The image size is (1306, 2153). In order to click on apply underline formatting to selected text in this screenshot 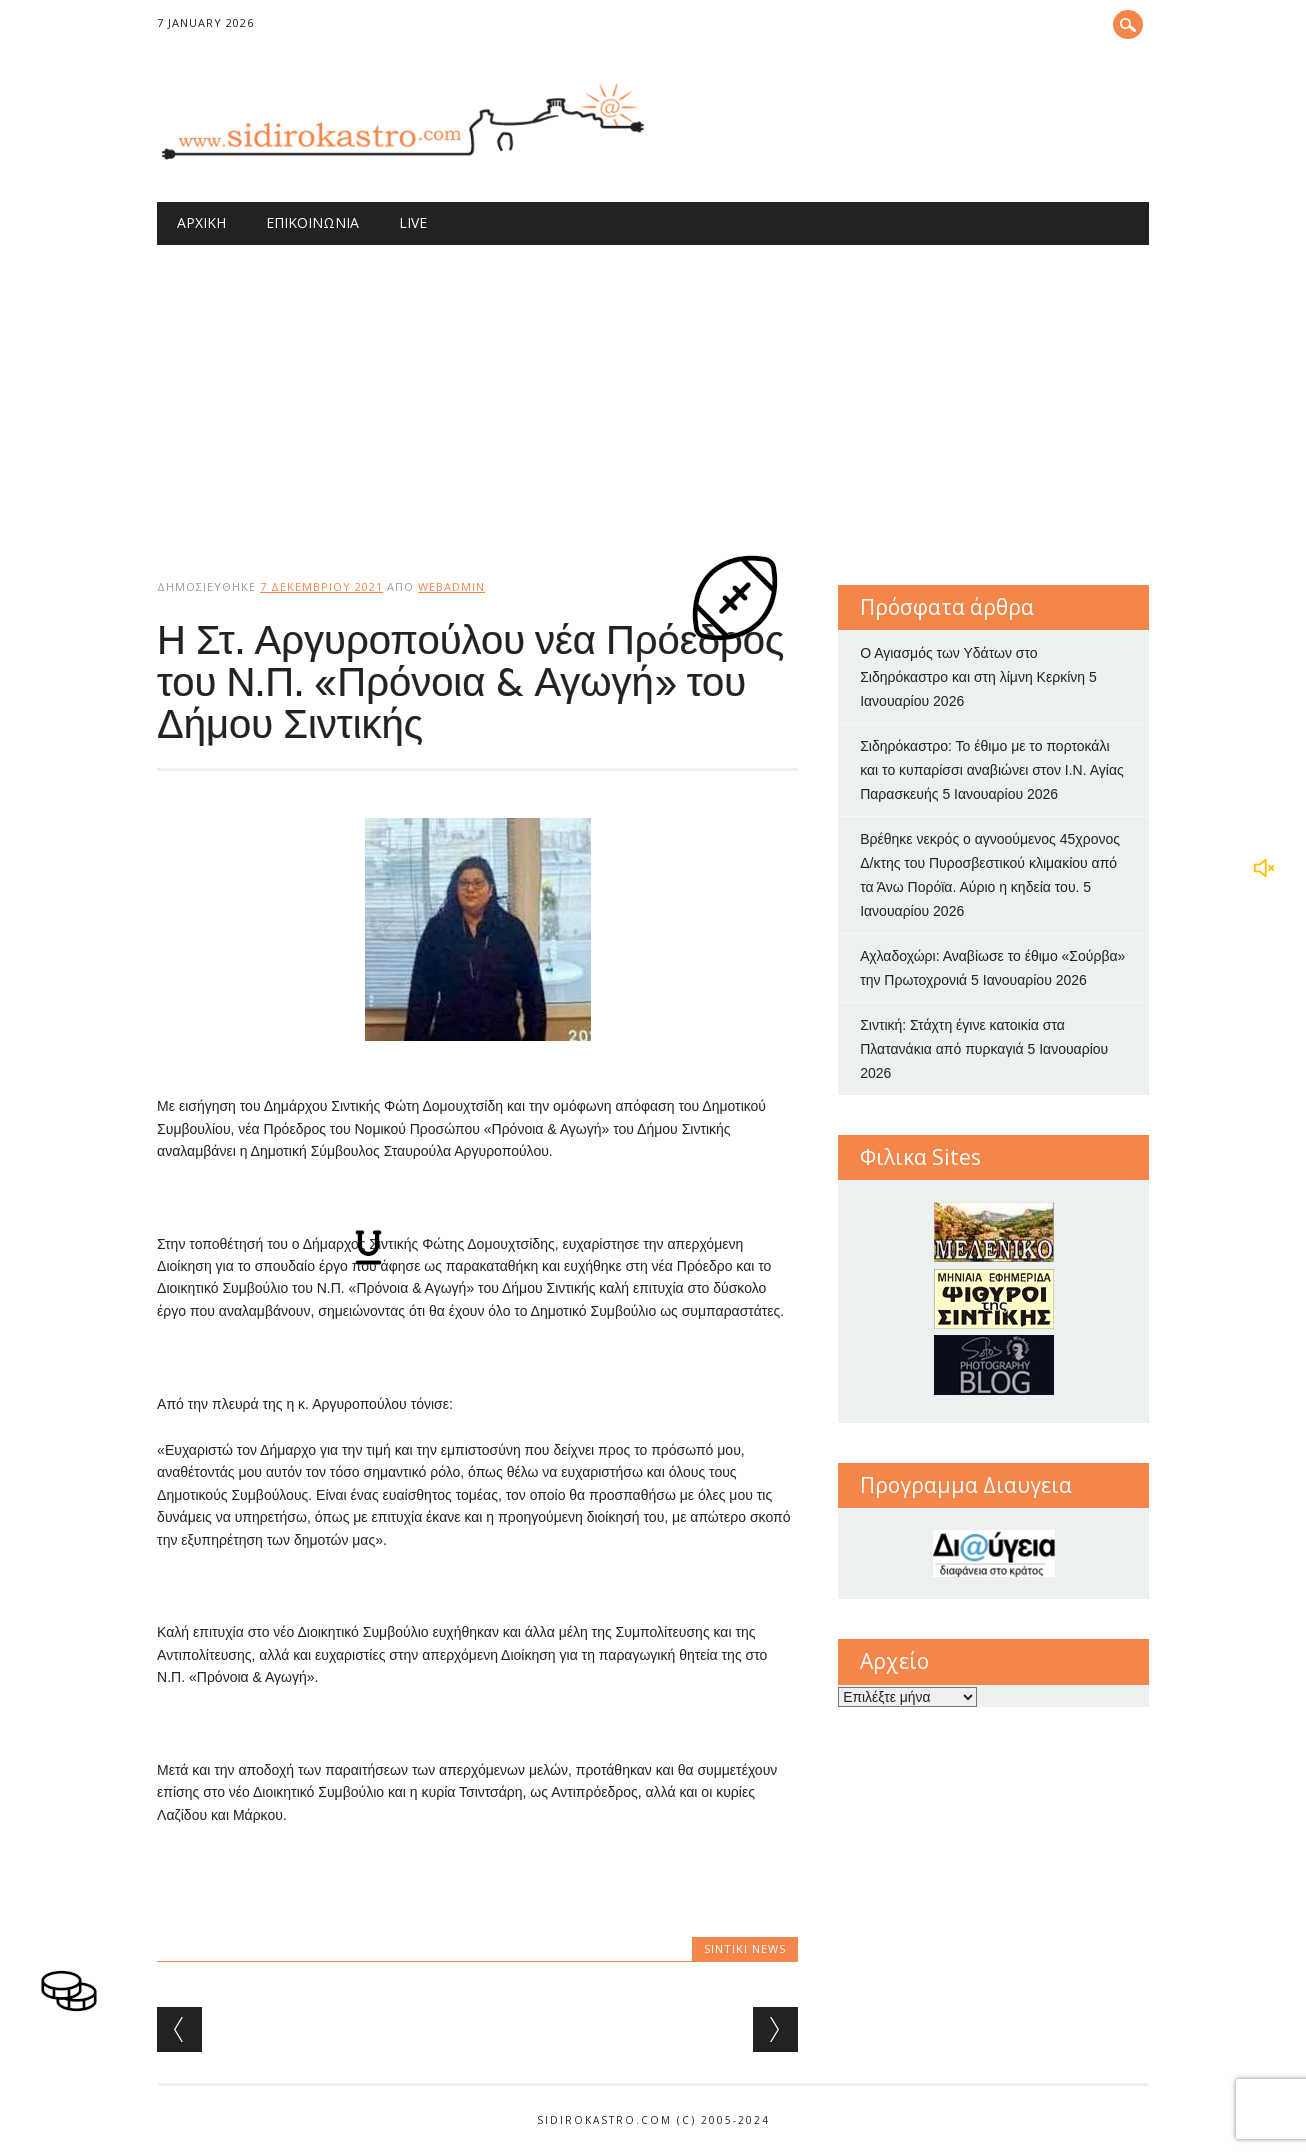, I will do `click(368, 1247)`.